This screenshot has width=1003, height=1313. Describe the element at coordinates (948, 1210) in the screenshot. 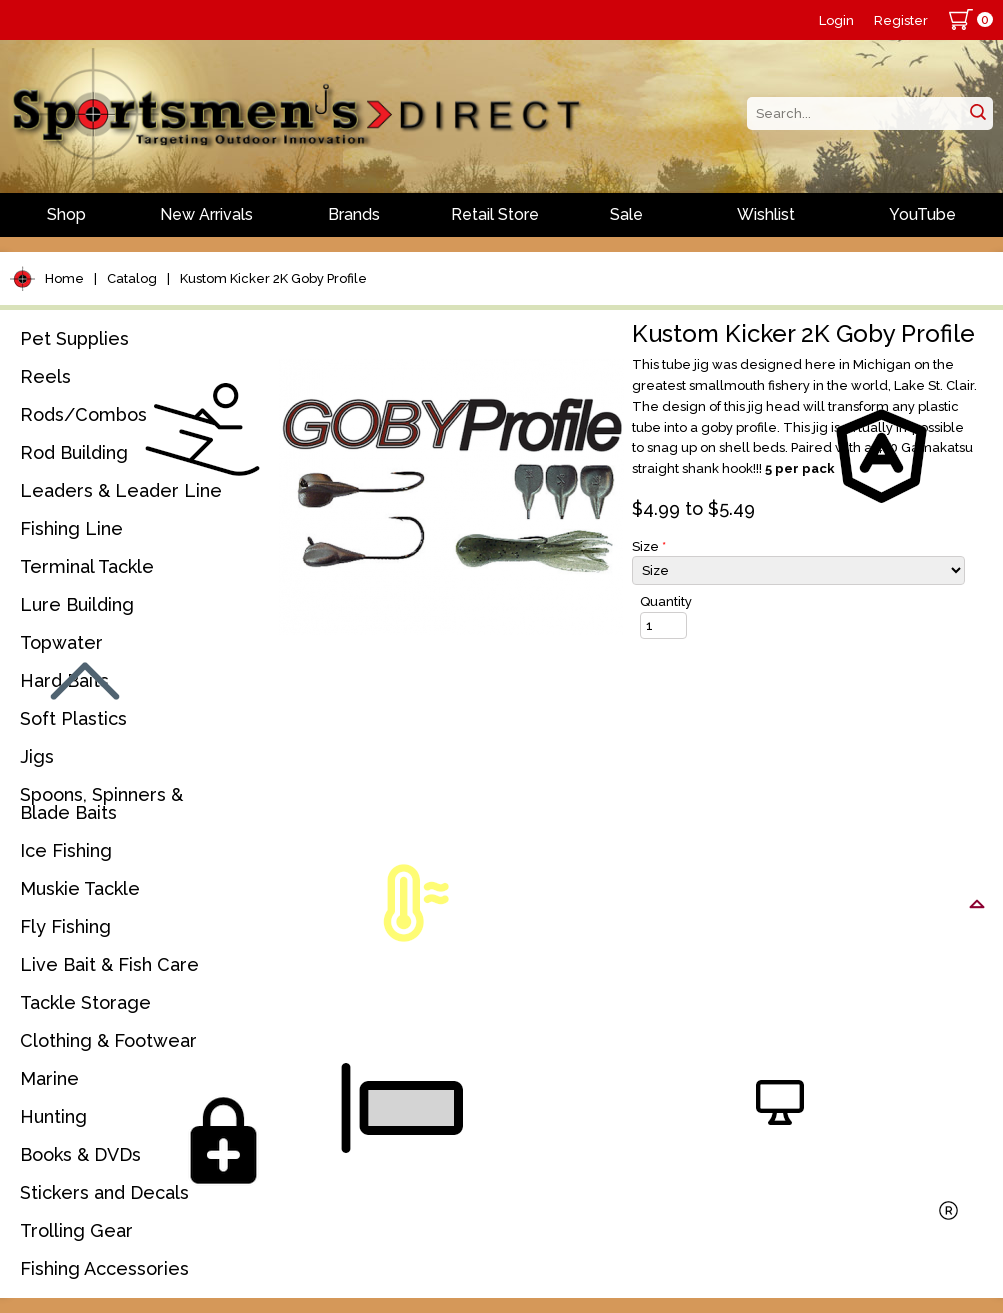

I see `indicates registered trademark status` at that location.